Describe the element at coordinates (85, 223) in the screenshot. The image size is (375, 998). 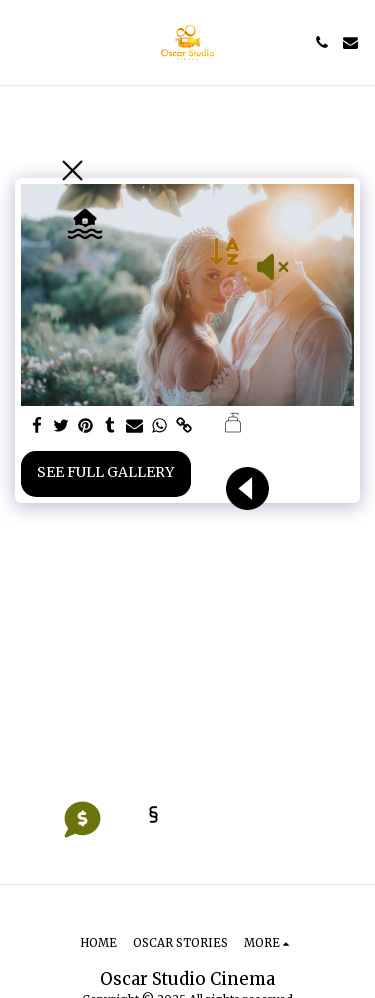
I see `indicates flood warning or water damage alert` at that location.